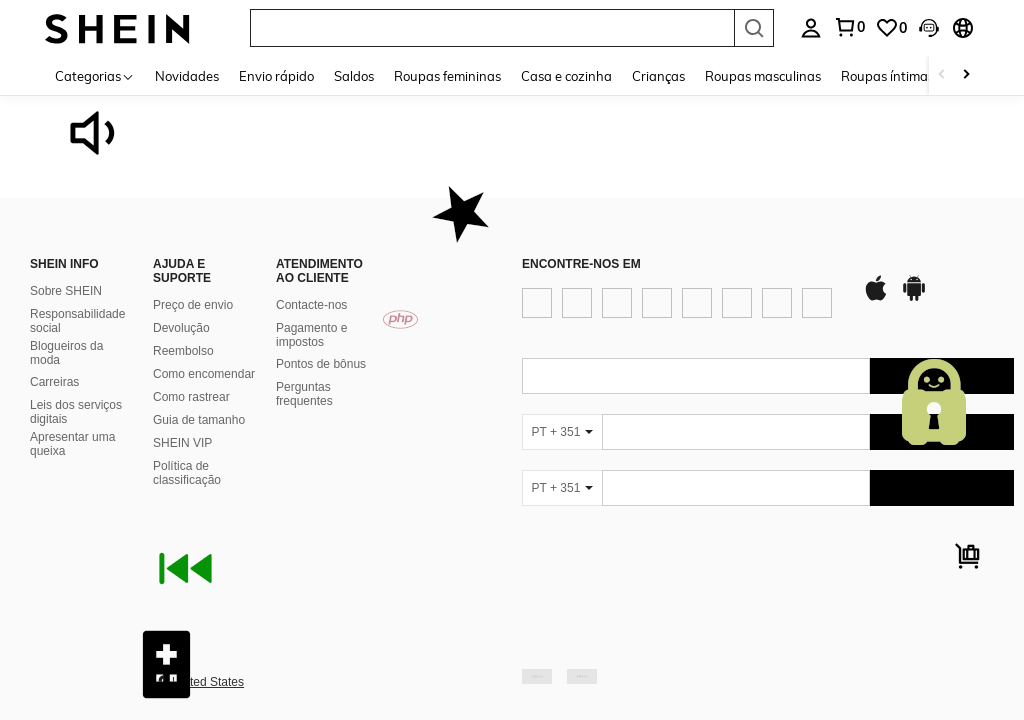 The image size is (1024, 720). Describe the element at coordinates (91, 133) in the screenshot. I see `decrease audio volume` at that location.